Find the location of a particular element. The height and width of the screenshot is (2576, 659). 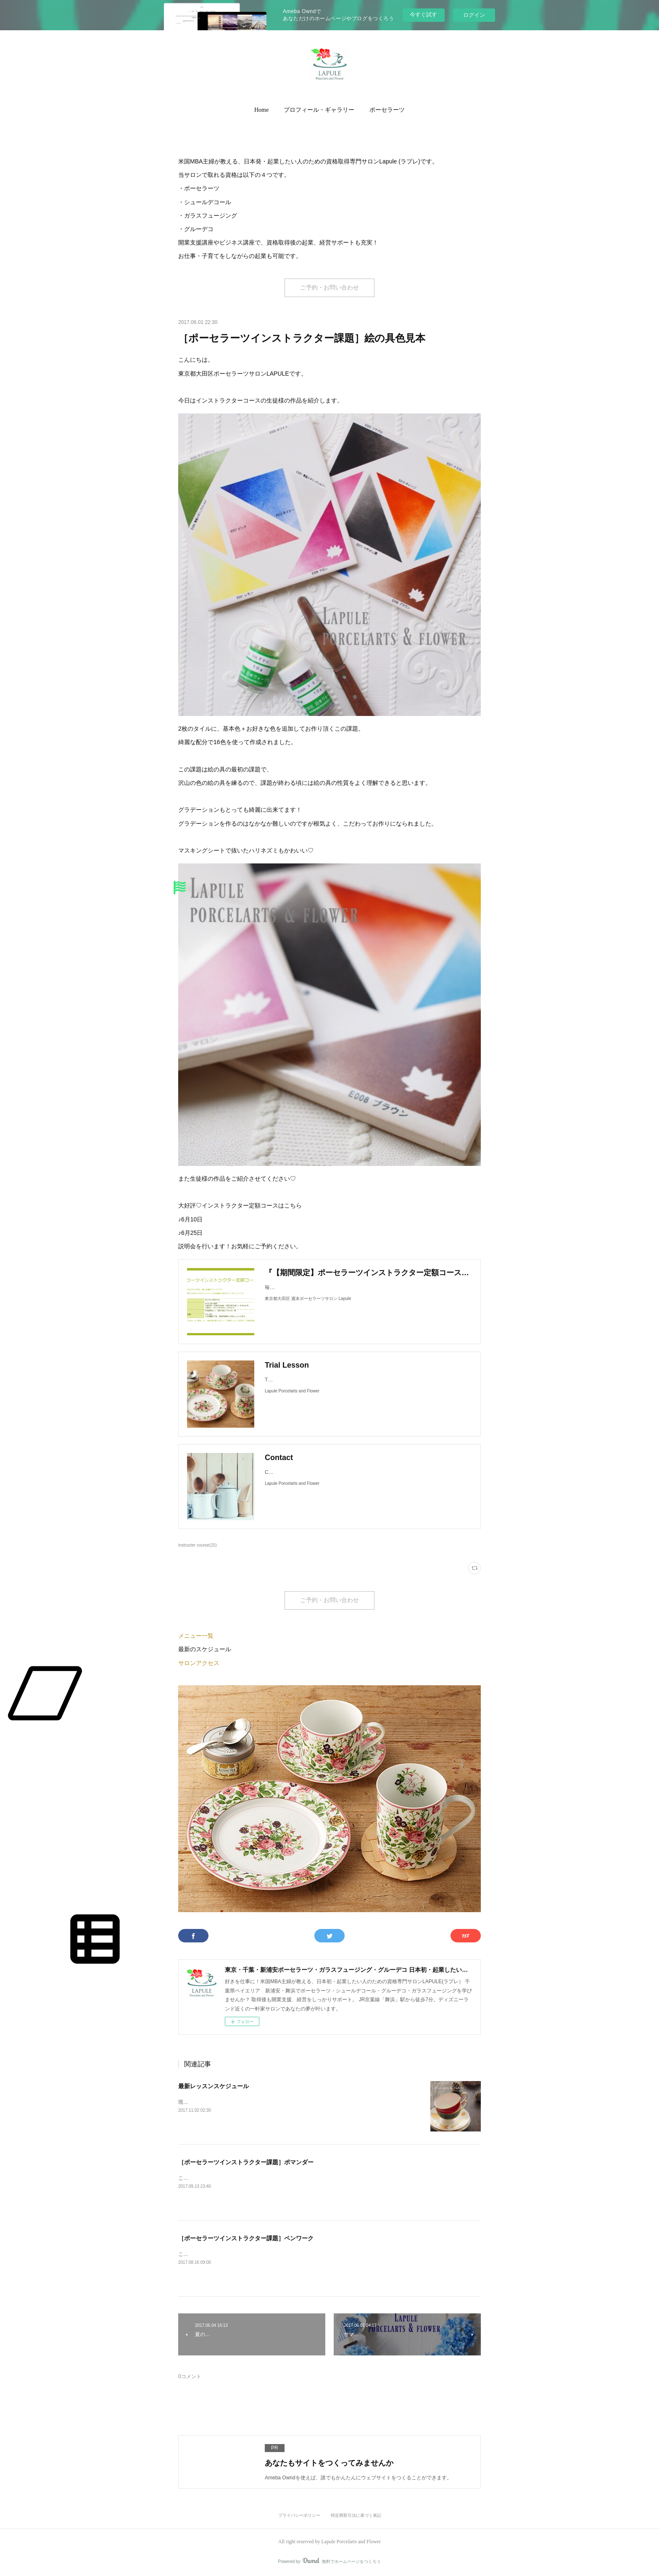

view data in list format is located at coordinates (95, 1939).